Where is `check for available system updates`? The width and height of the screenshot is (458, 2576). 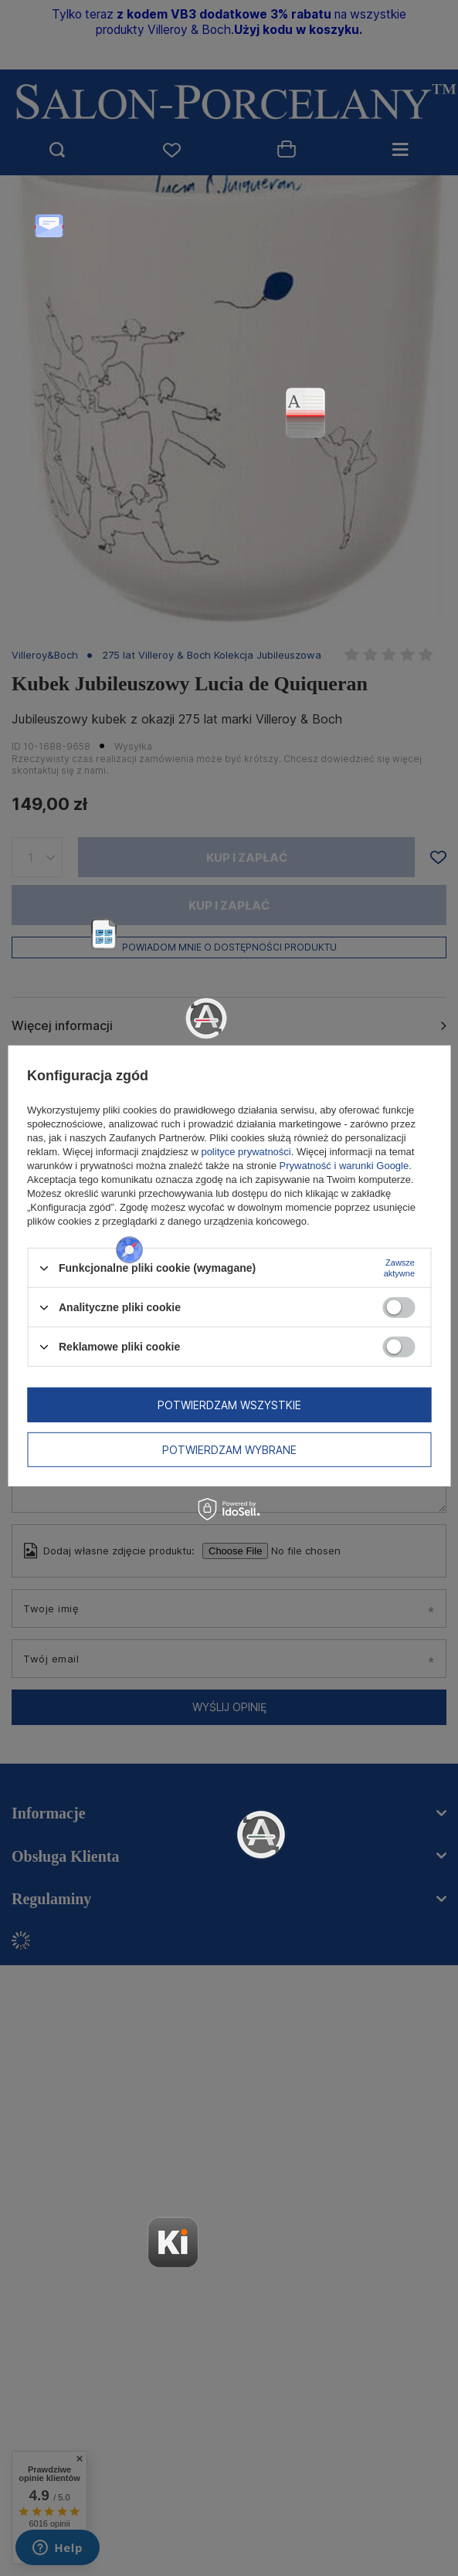 check for available system updates is located at coordinates (261, 1835).